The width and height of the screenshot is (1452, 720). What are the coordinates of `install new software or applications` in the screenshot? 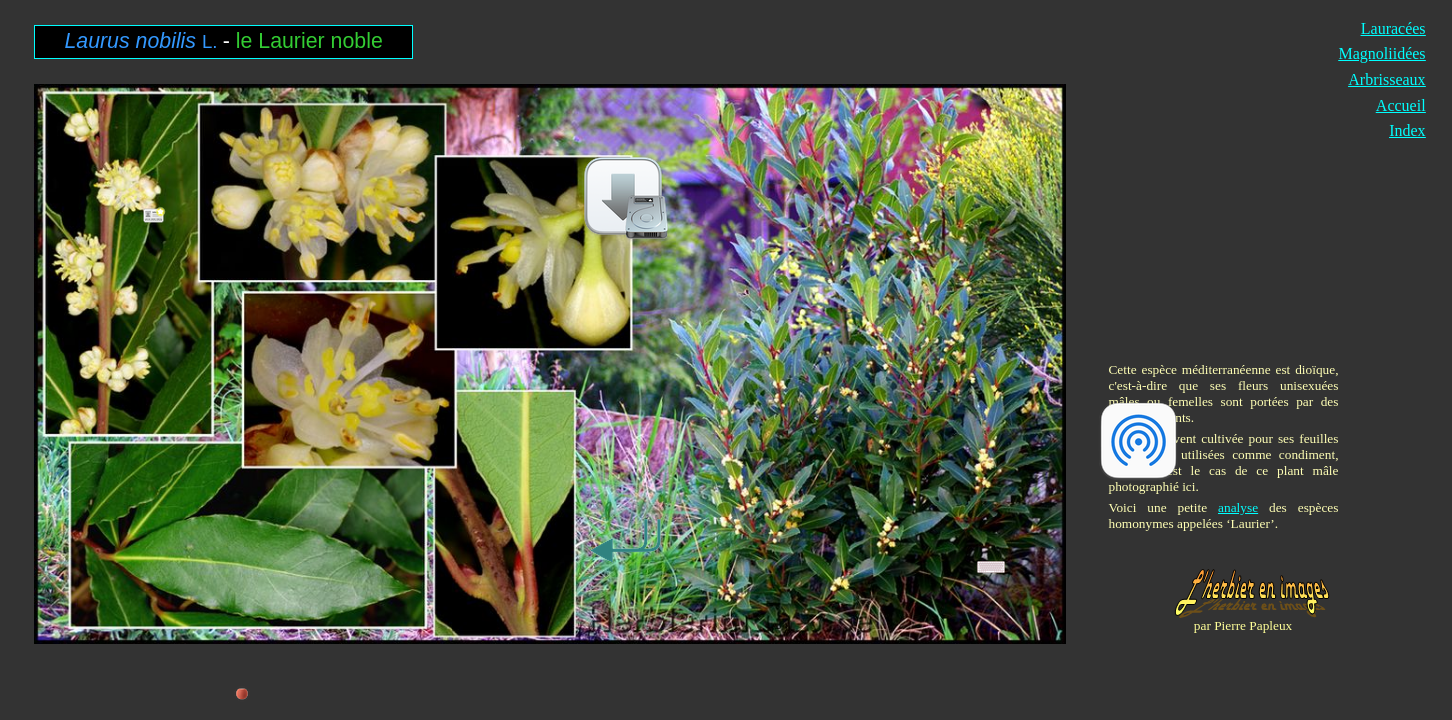 It's located at (623, 196).